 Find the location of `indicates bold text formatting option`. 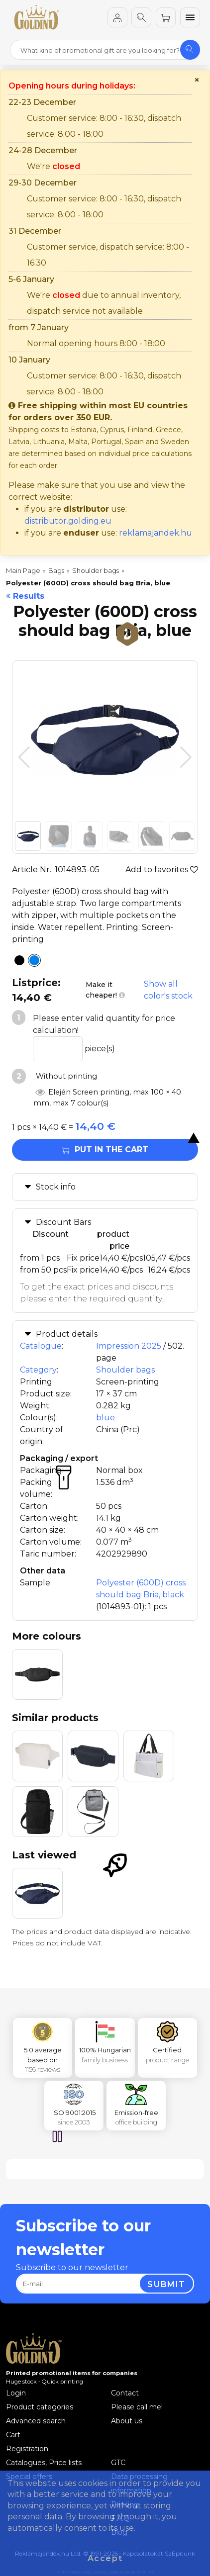

indicates bold text formatting option is located at coordinates (127, 634).